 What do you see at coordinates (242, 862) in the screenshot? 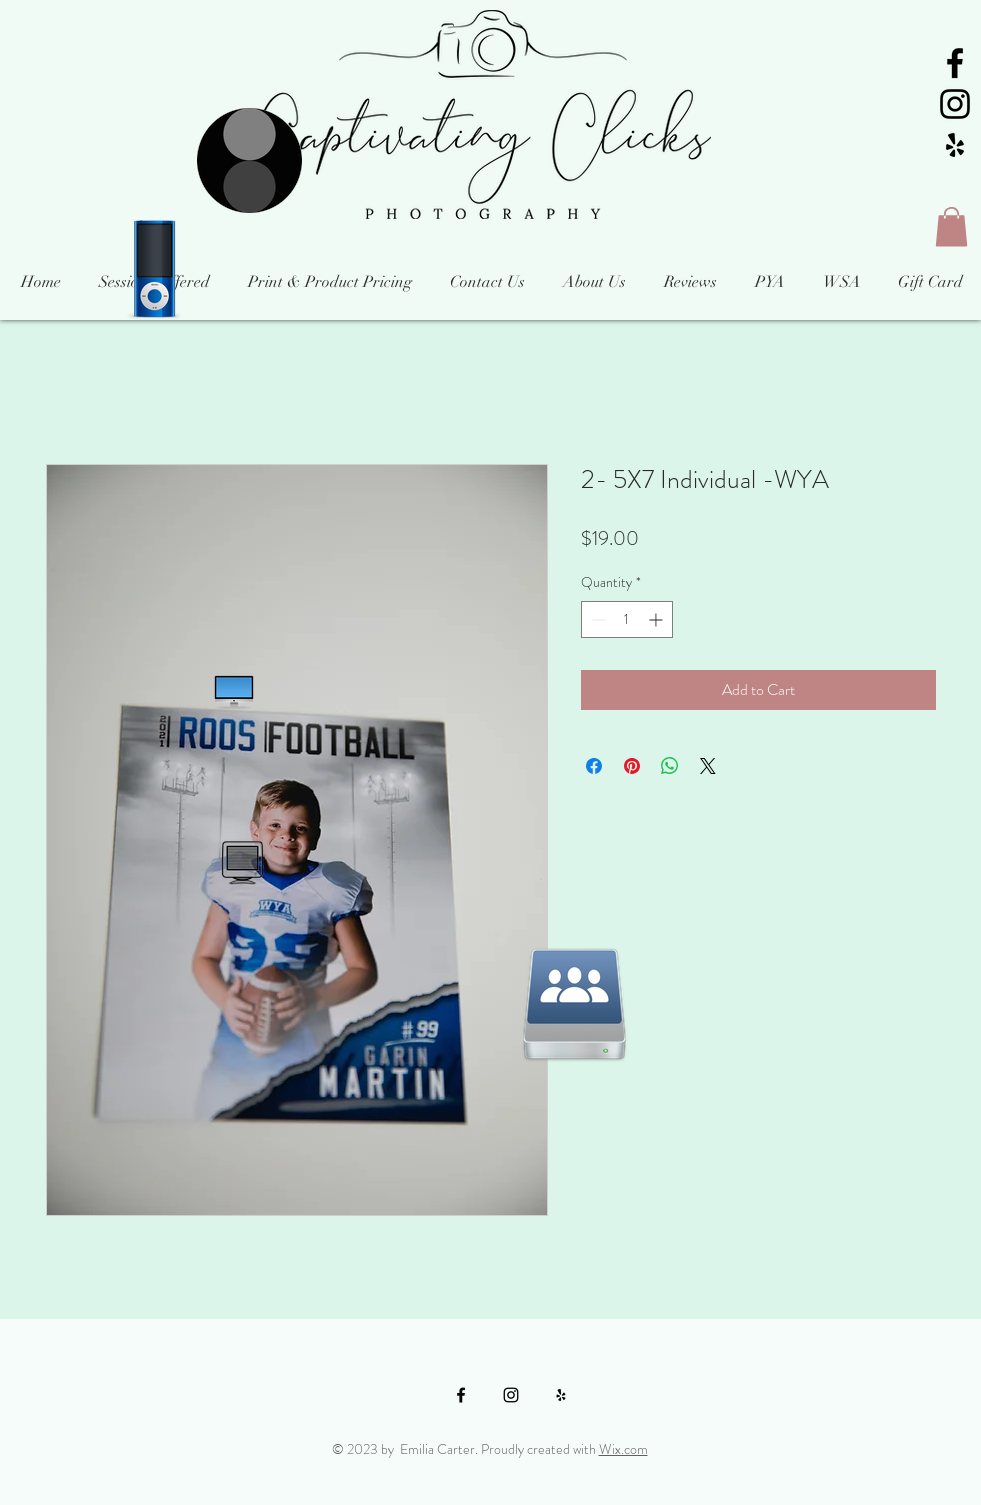
I see `access connected PC or windows computer` at bounding box center [242, 862].